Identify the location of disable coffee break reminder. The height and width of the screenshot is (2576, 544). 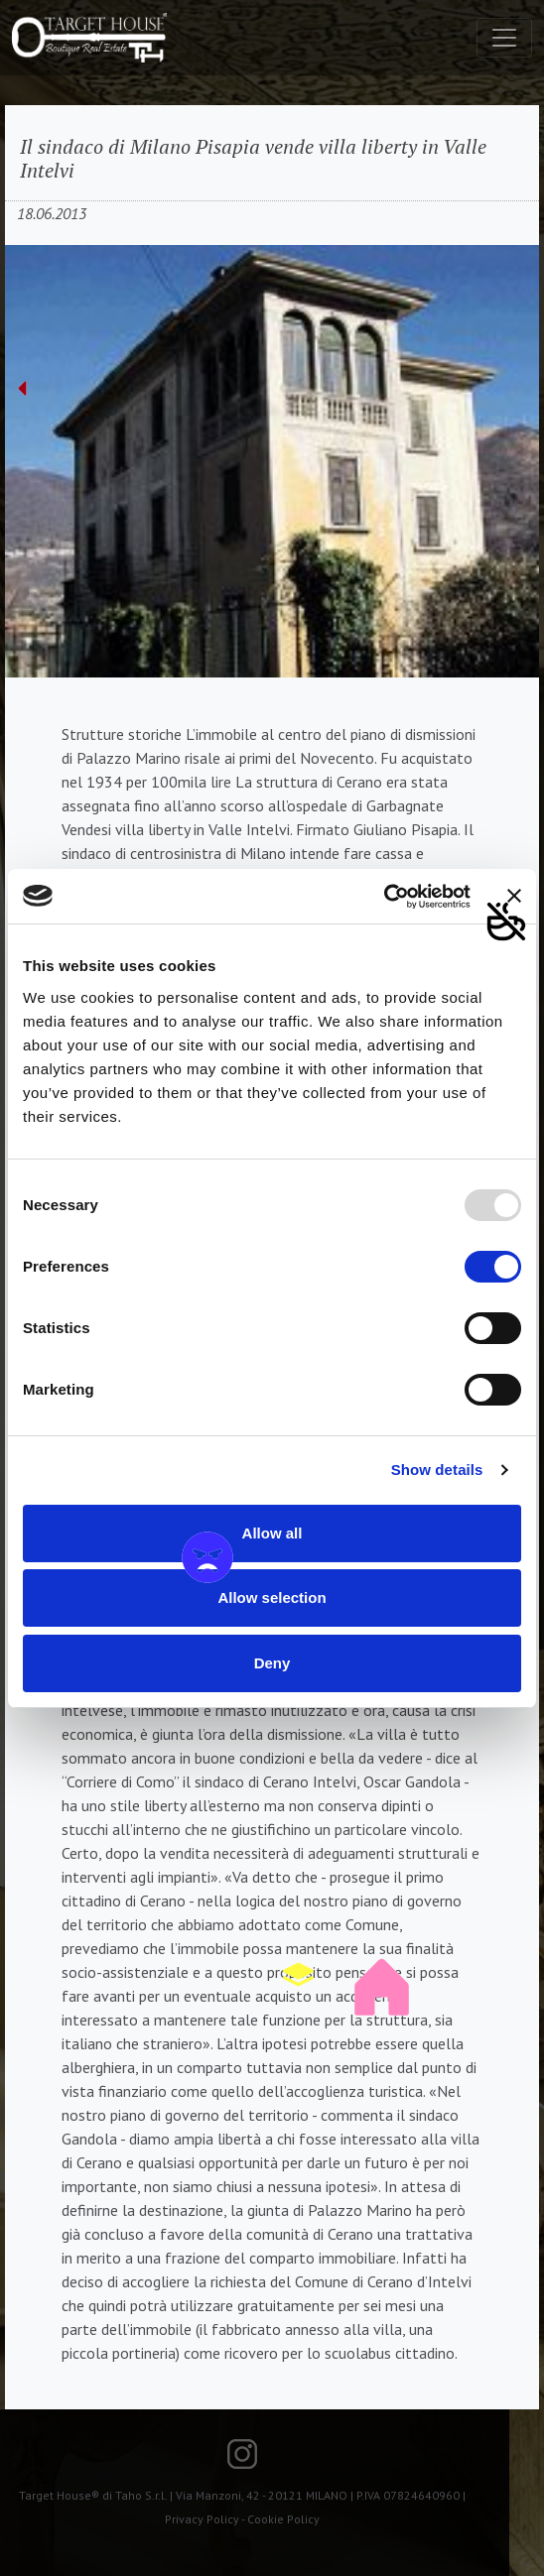
(506, 921).